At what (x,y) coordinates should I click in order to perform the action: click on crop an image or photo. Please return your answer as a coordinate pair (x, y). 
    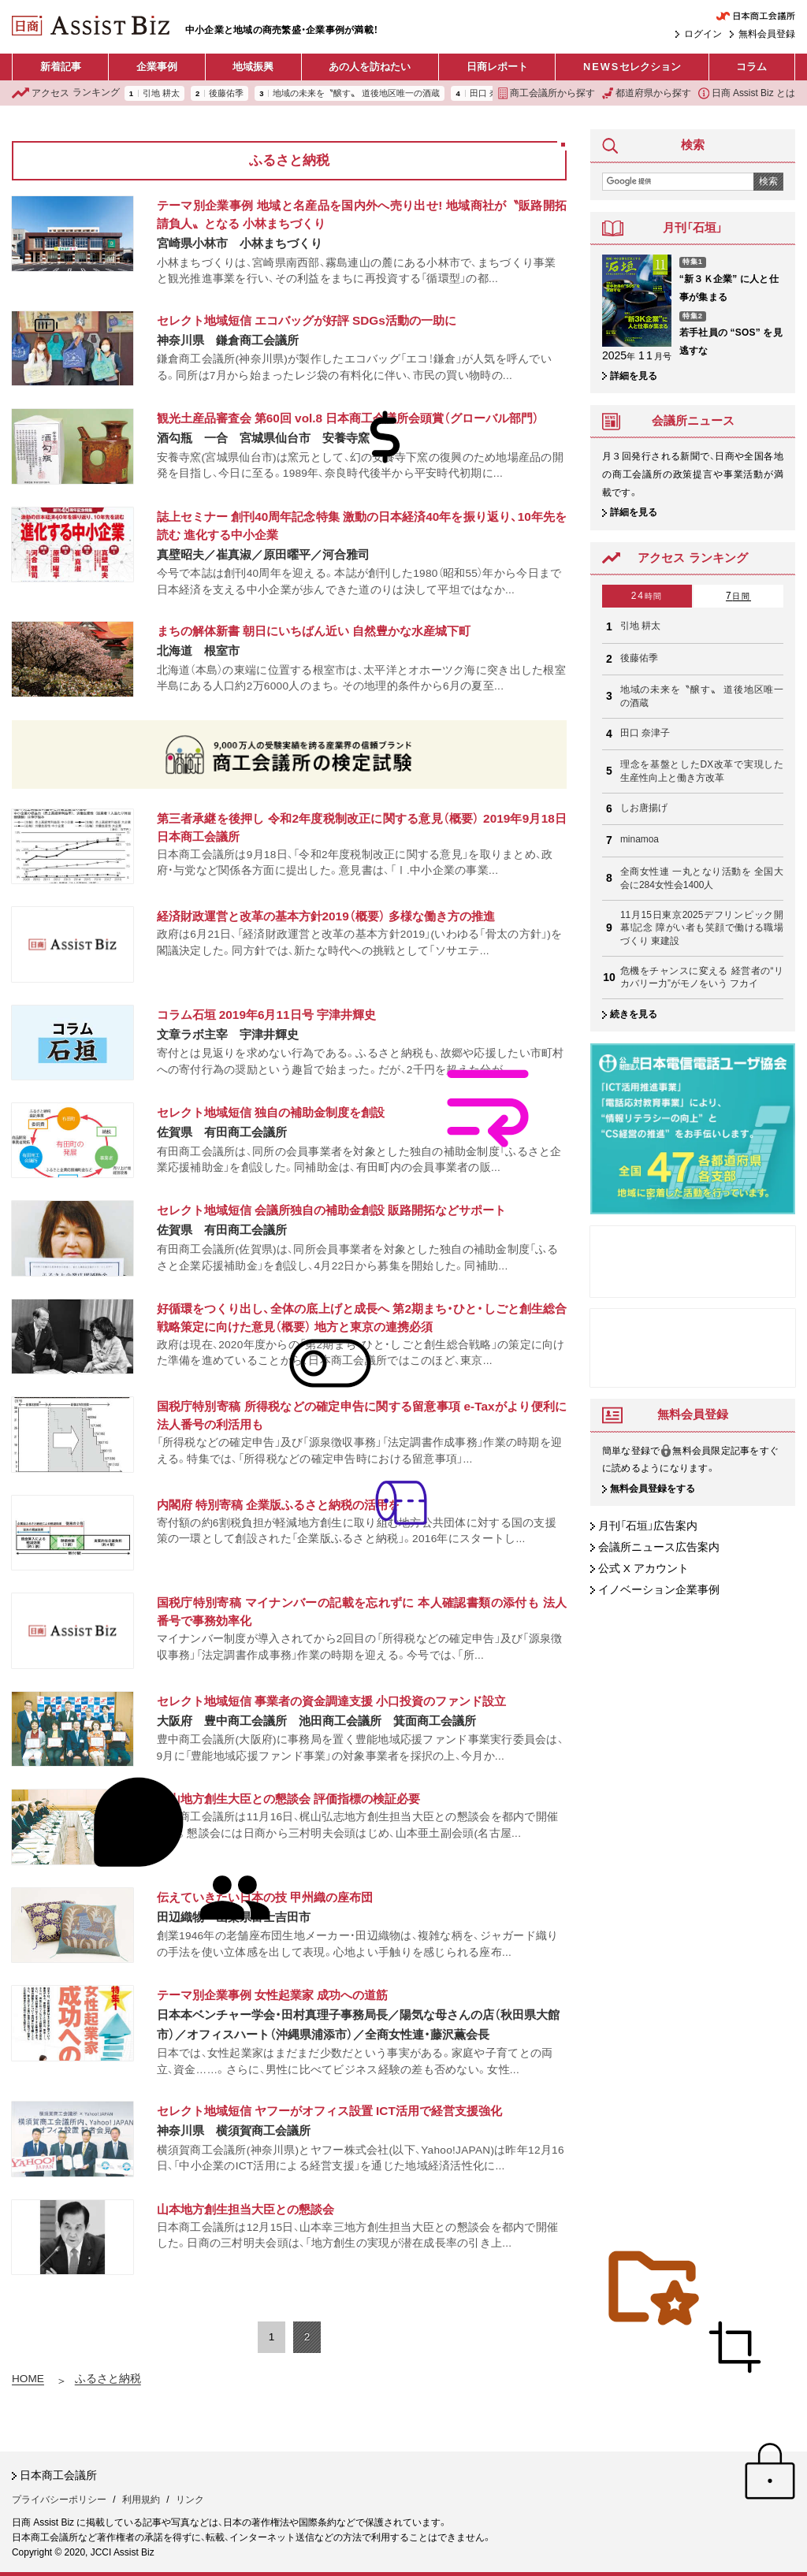
    Looking at the image, I should click on (734, 2347).